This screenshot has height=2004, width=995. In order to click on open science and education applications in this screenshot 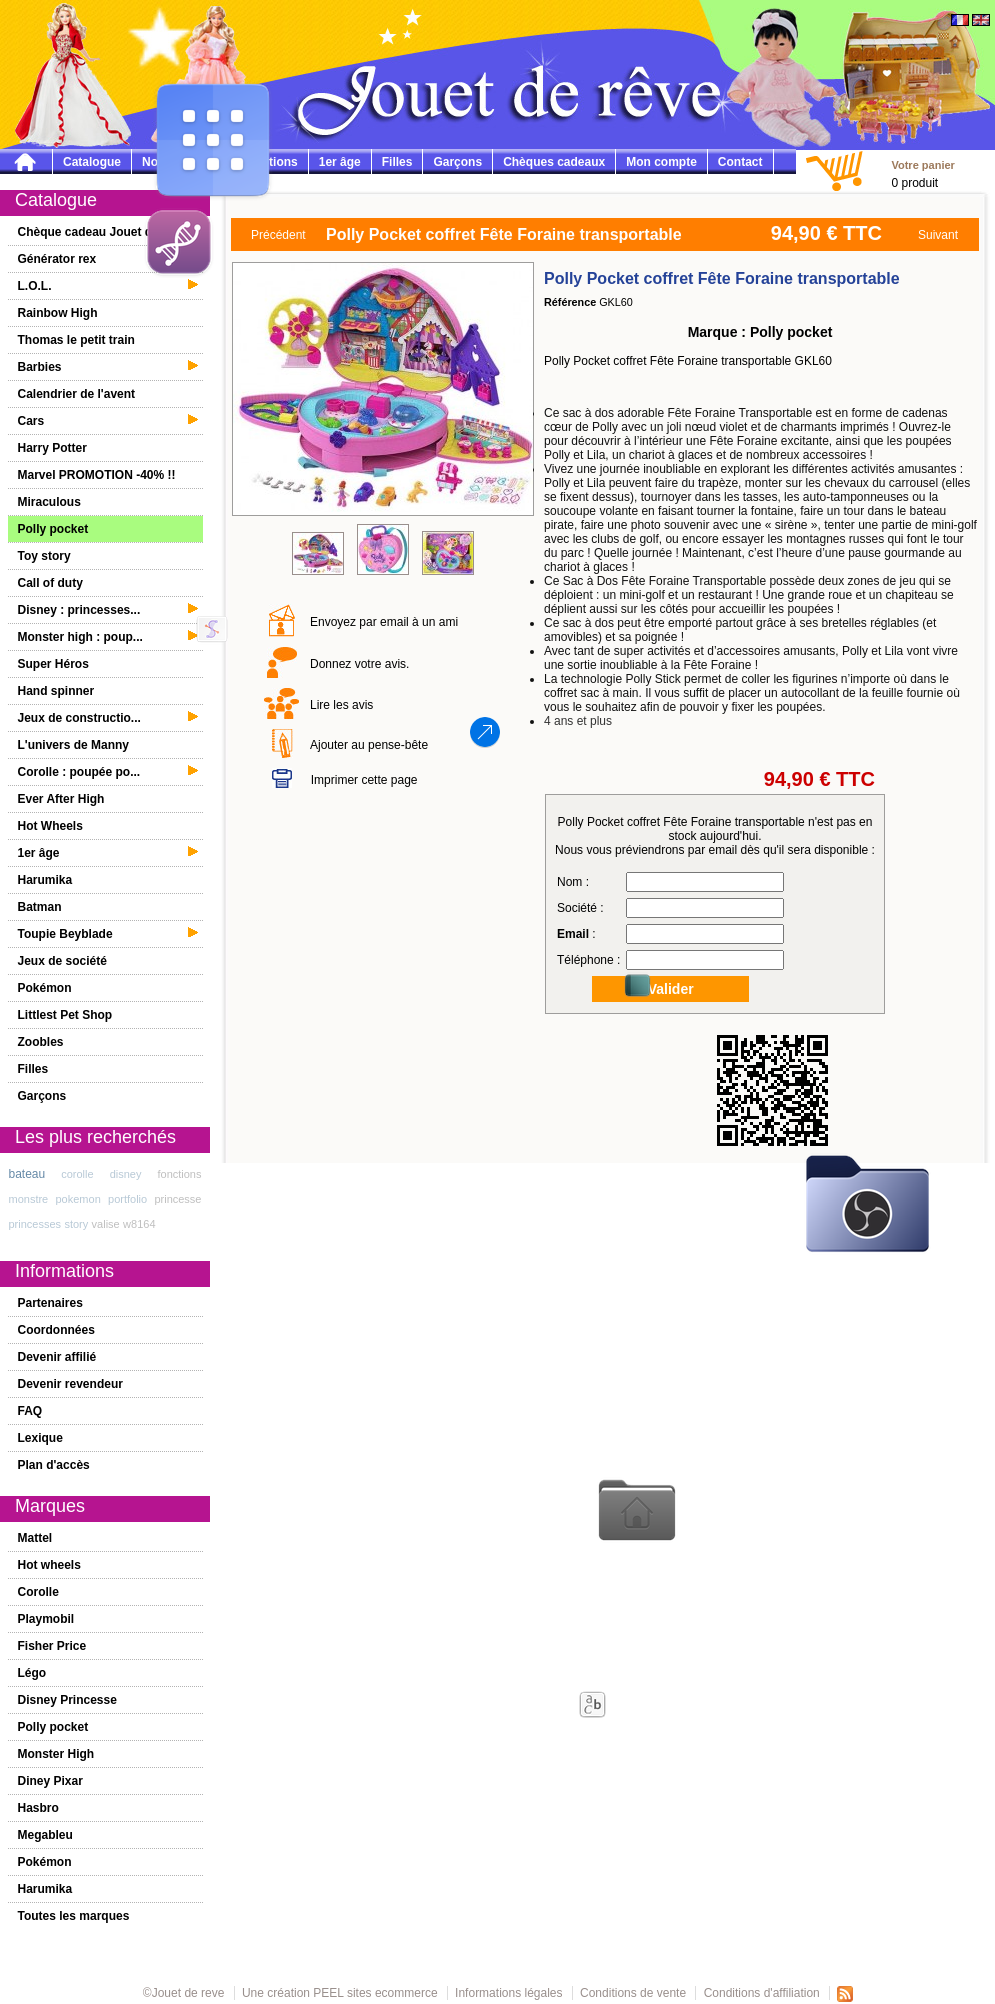, I will do `click(179, 242)`.